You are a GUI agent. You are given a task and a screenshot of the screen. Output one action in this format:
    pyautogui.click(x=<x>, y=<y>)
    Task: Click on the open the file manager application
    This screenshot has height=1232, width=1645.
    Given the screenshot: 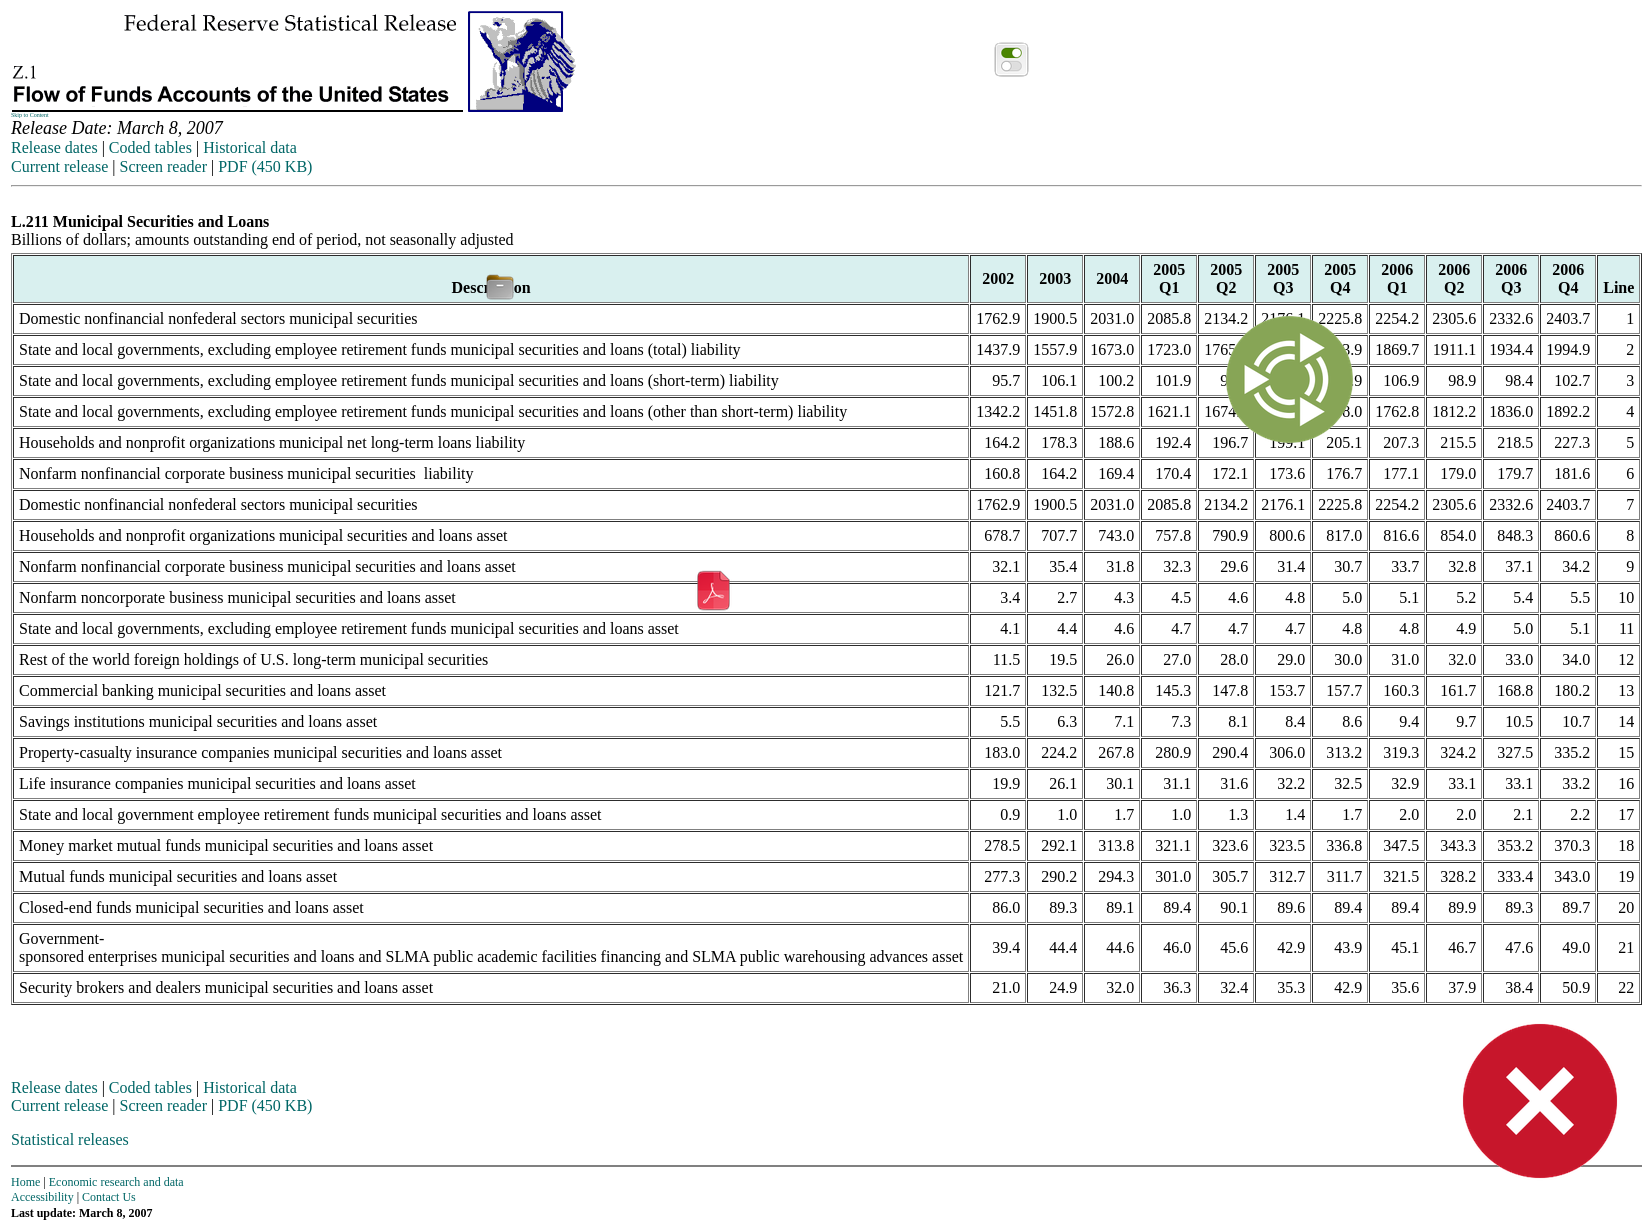 What is the action you would take?
    pyautogui.click(x=500, y=287)
    